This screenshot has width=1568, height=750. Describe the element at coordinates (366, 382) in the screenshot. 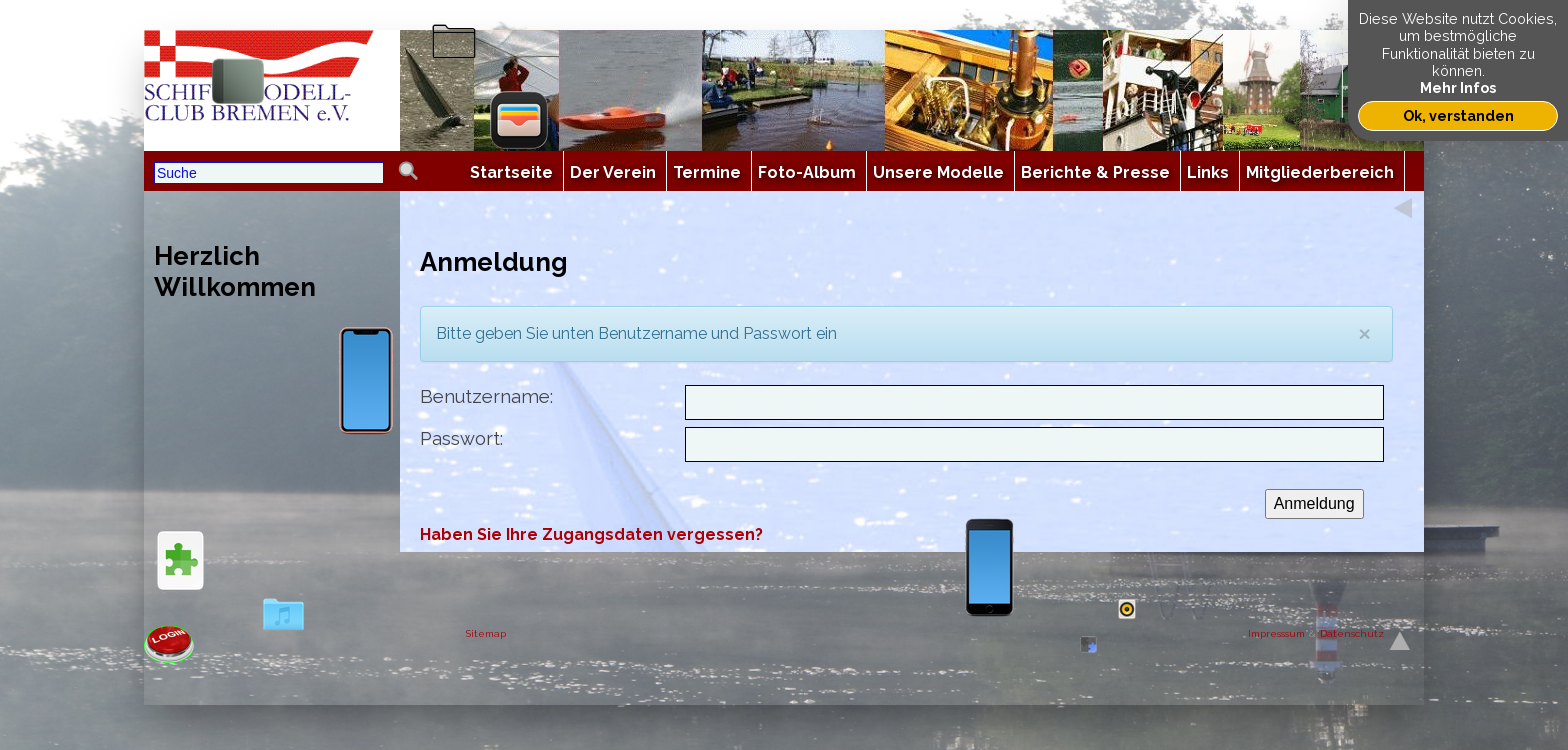

I see `iPhone XR device connected to your Mac` at that location.